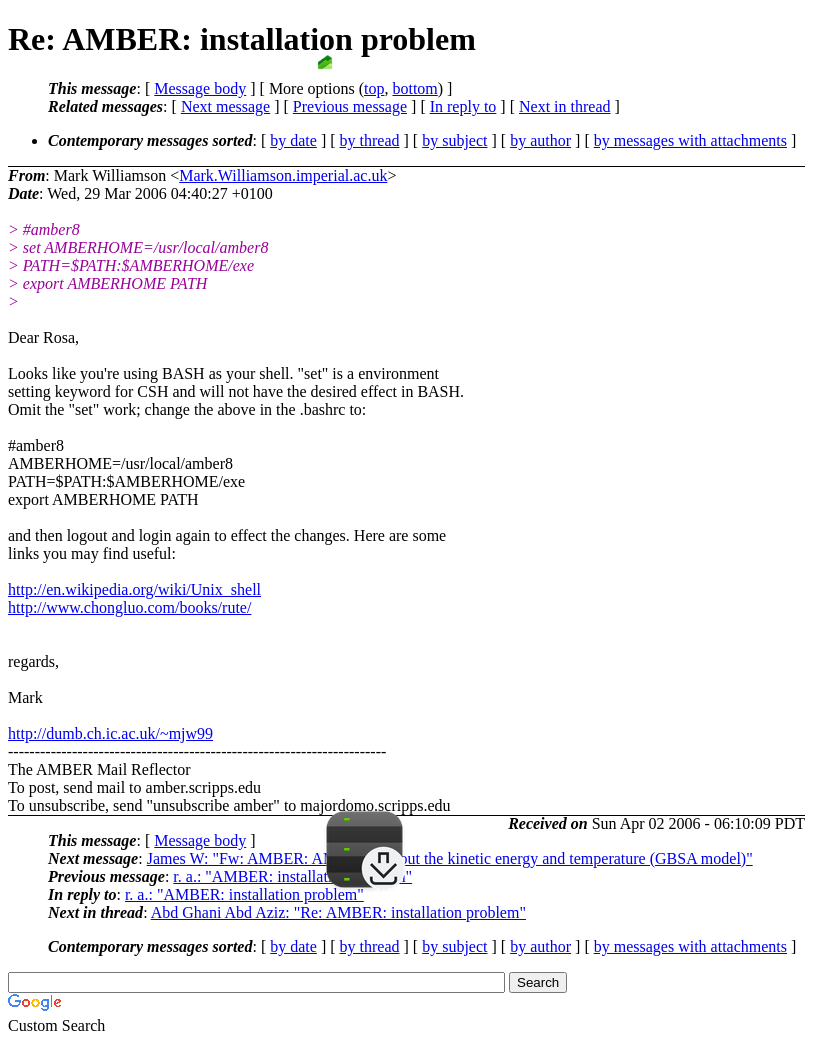 The width and height of the screenshot is (813, 1043). I want to click on configure network server installation settings, so click(364, 849).